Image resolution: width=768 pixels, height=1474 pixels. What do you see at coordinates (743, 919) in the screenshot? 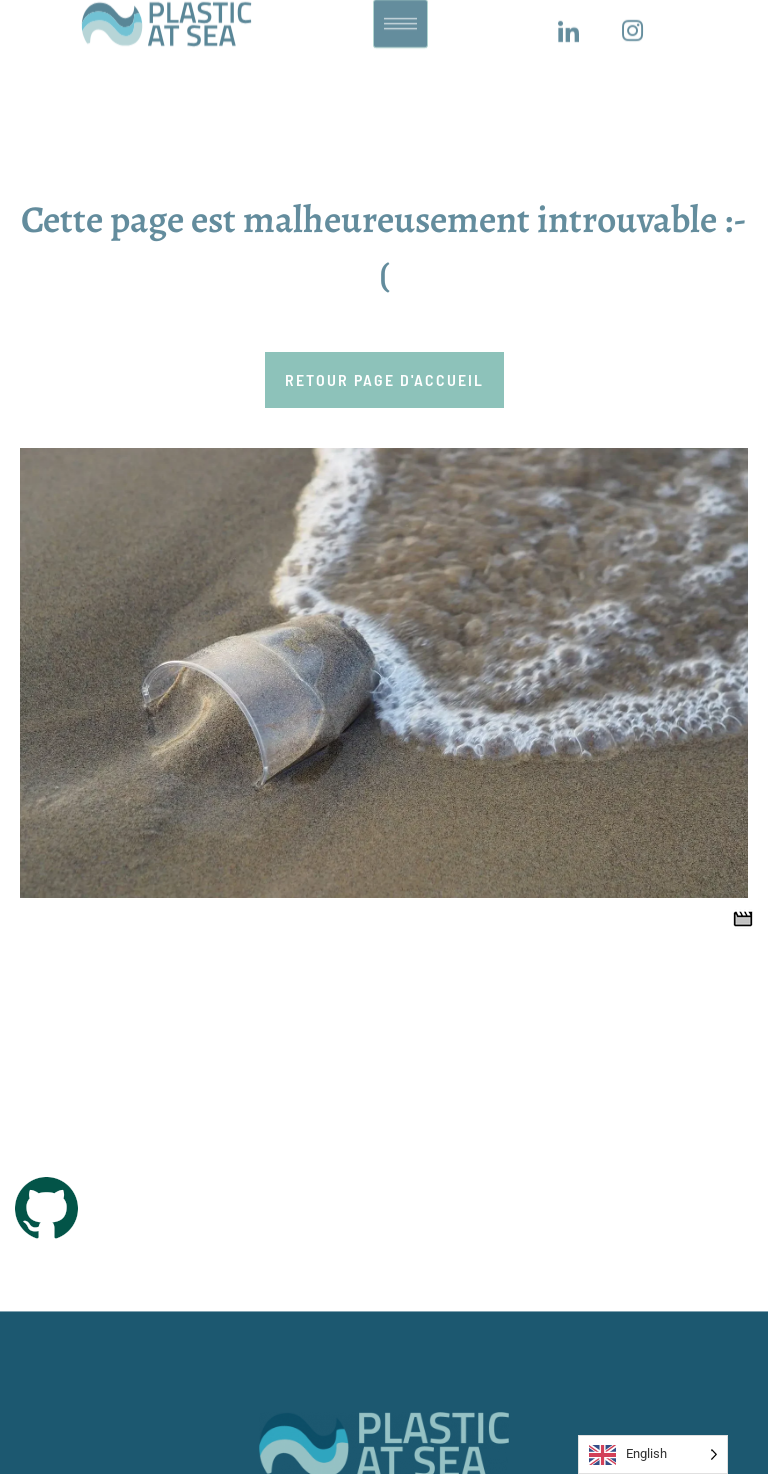
I see `access movies or video content` at bounding box center [743, 919].